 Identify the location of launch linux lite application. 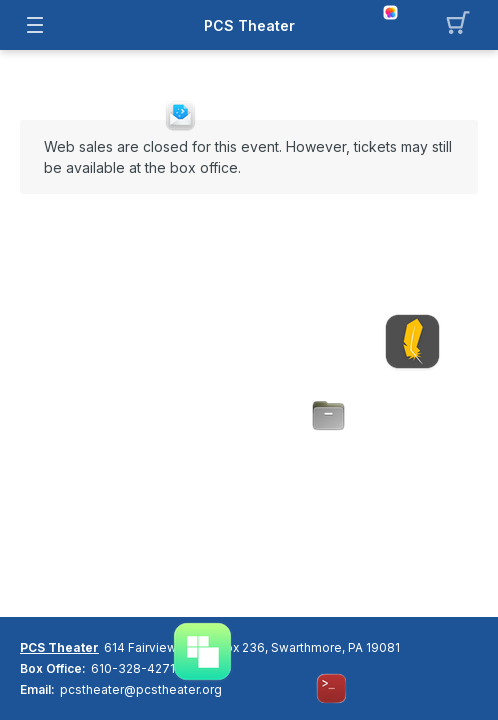
(412, 341).